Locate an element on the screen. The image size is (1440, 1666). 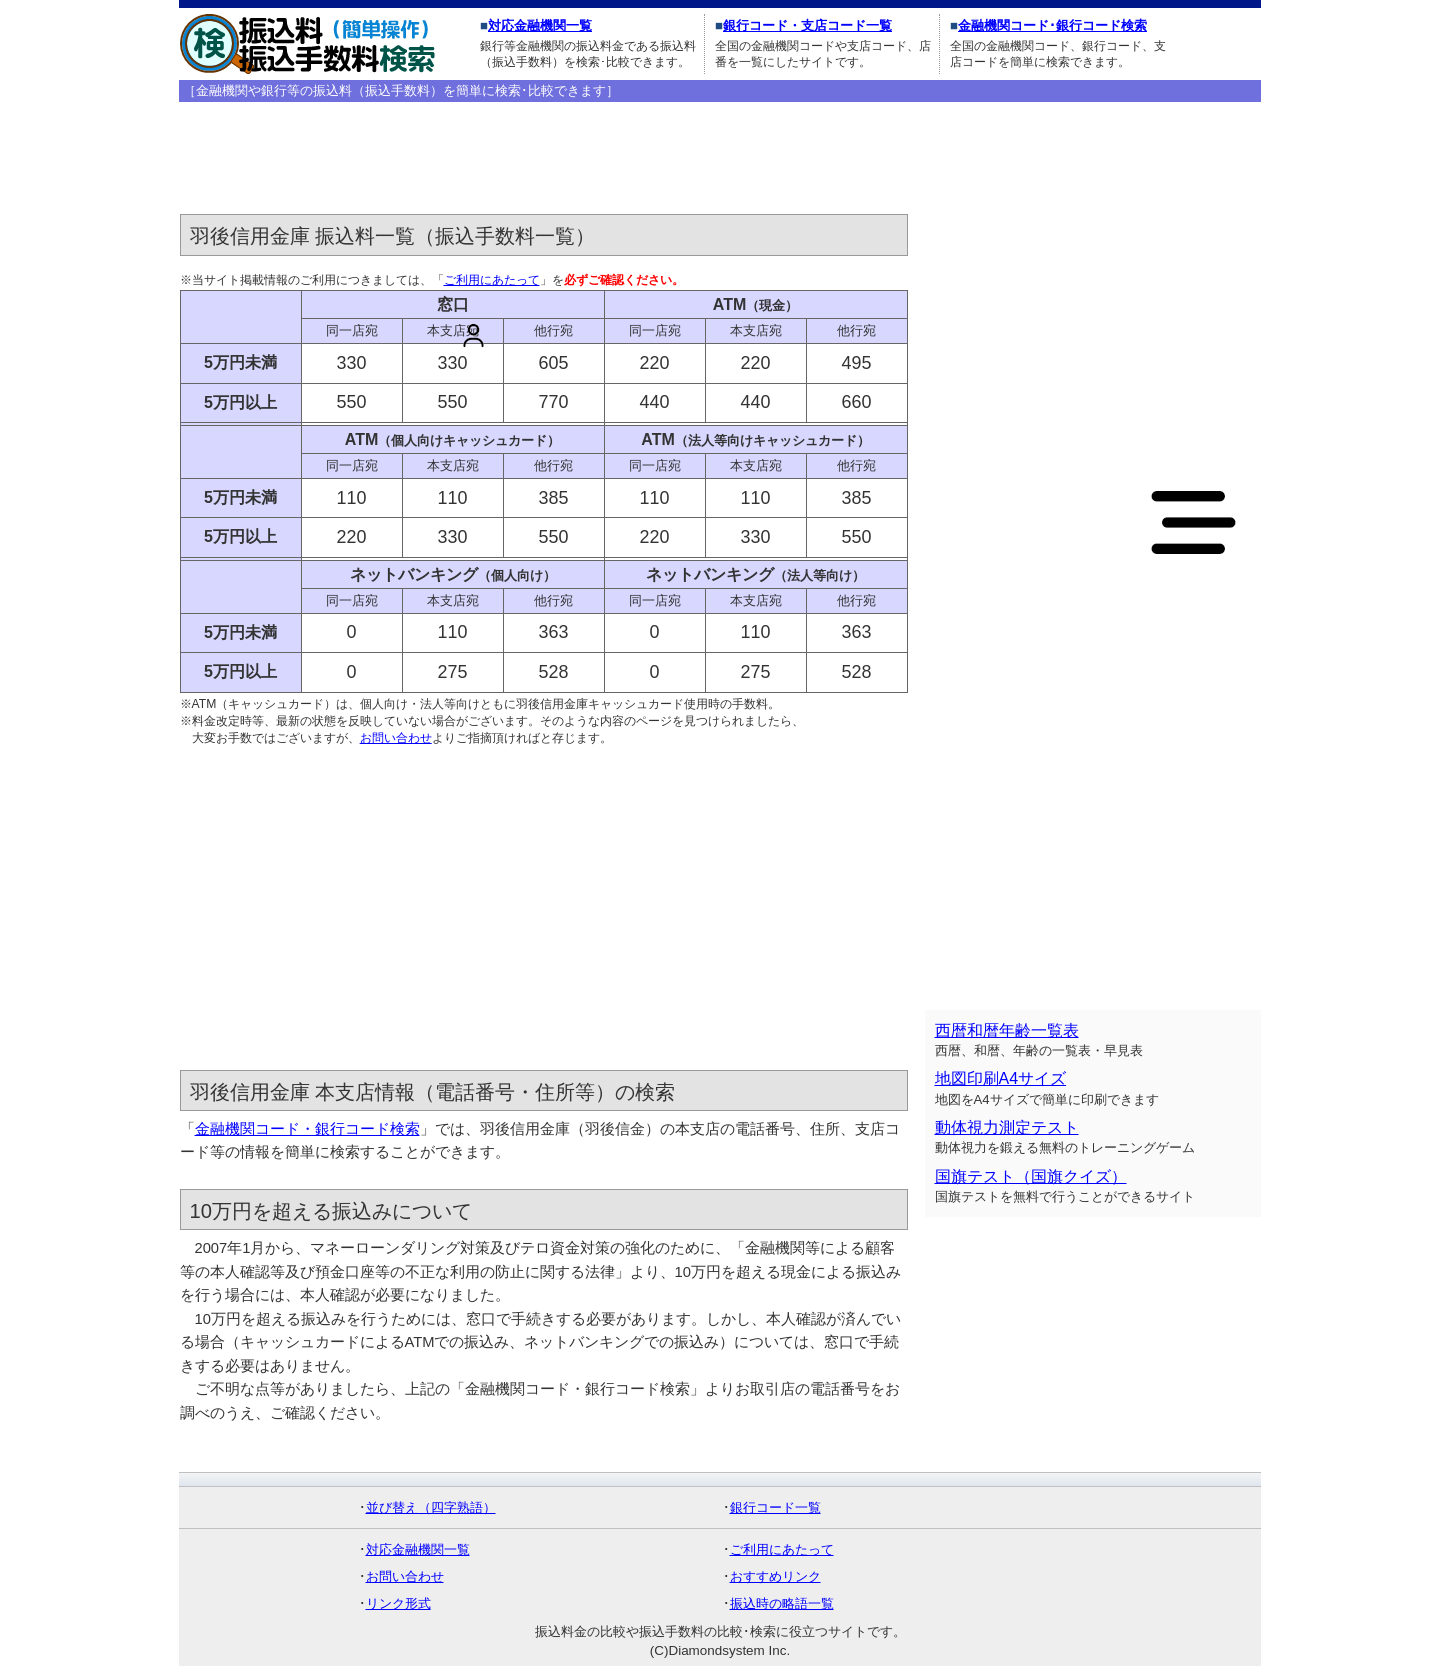
view your profile is located at coordinates (473, 335).